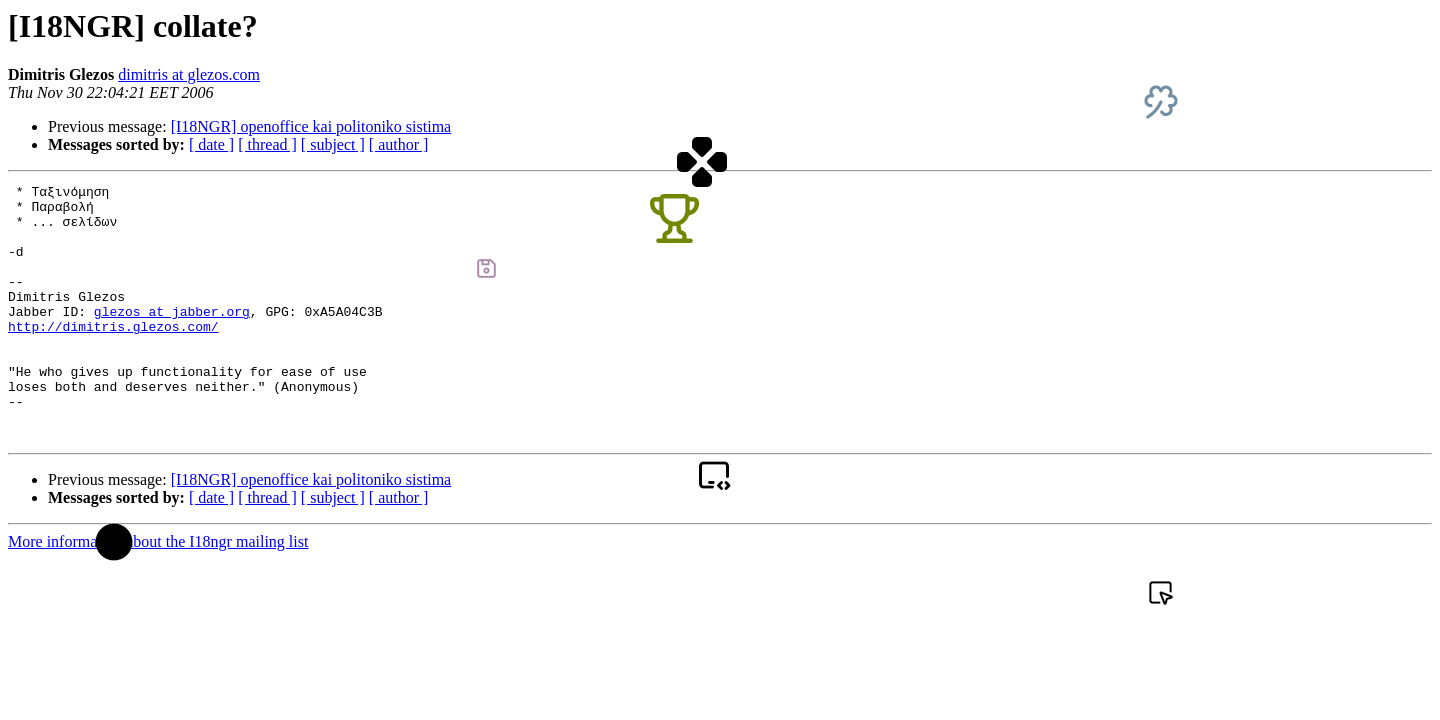 The height and width of the screenshot is (720, 1440). What do you see at coordinates (114, 542) in the screenshot?
I see `indicates an unread notification or new item` at bounding box center [114, 542].